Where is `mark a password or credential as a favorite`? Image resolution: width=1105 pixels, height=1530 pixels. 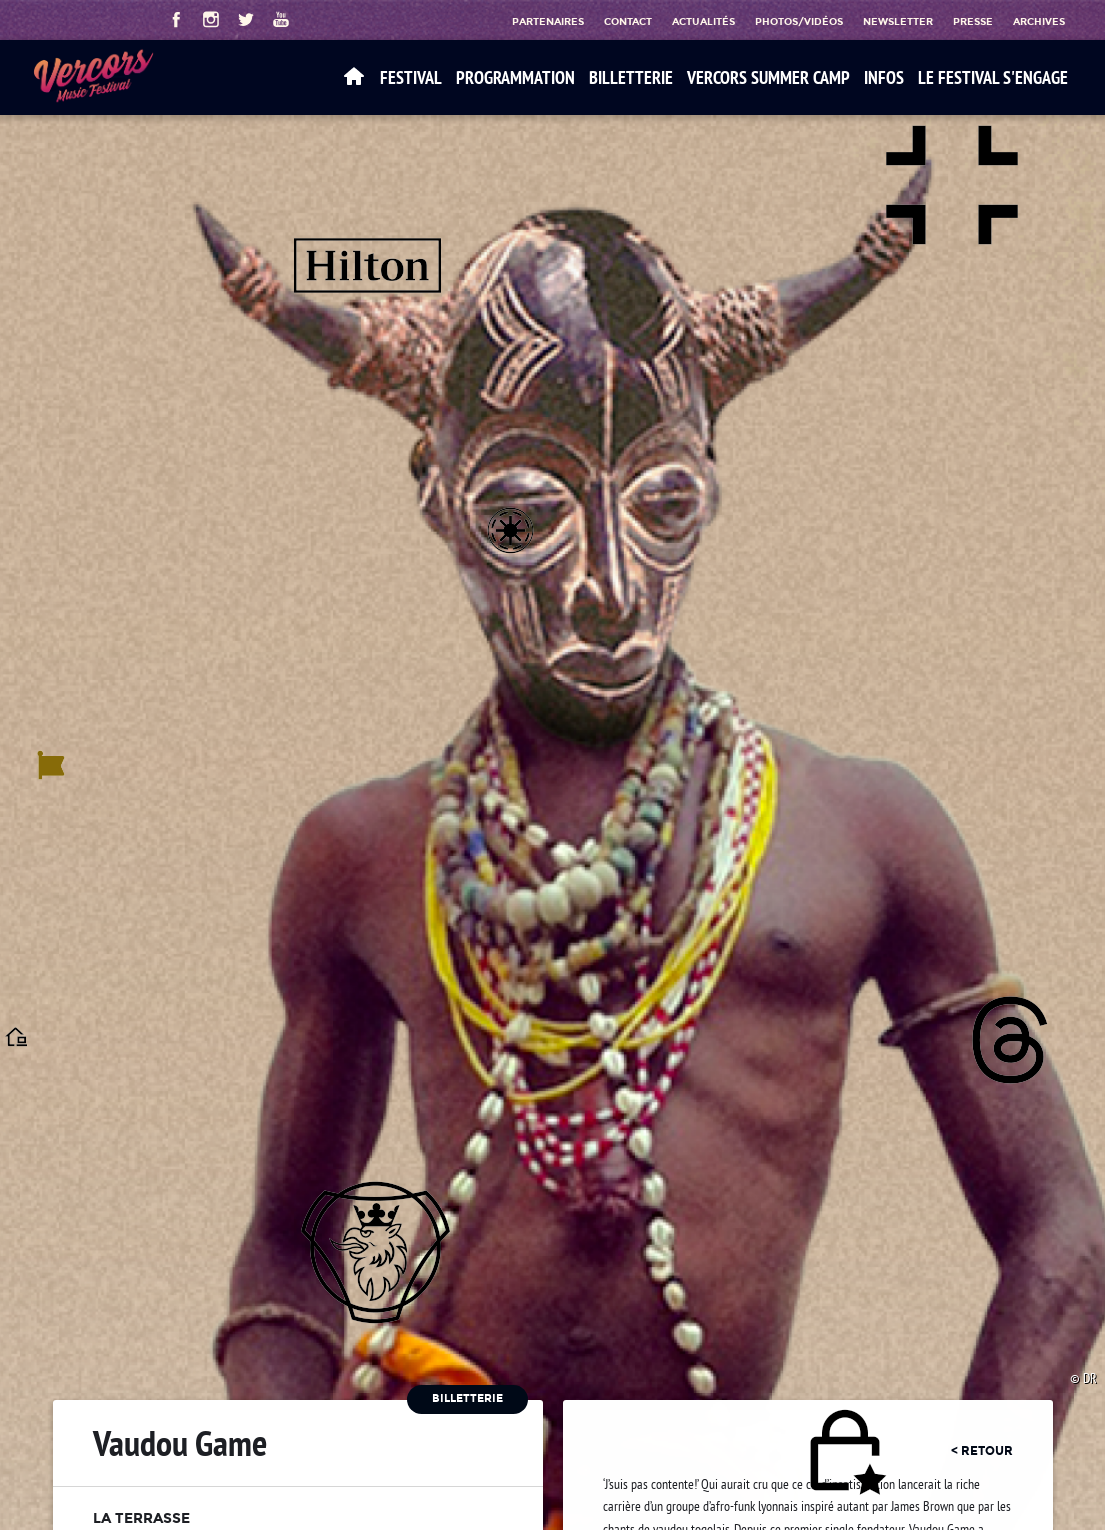 mark a password or credential as a favorite is located at coordinates (845, 1452).